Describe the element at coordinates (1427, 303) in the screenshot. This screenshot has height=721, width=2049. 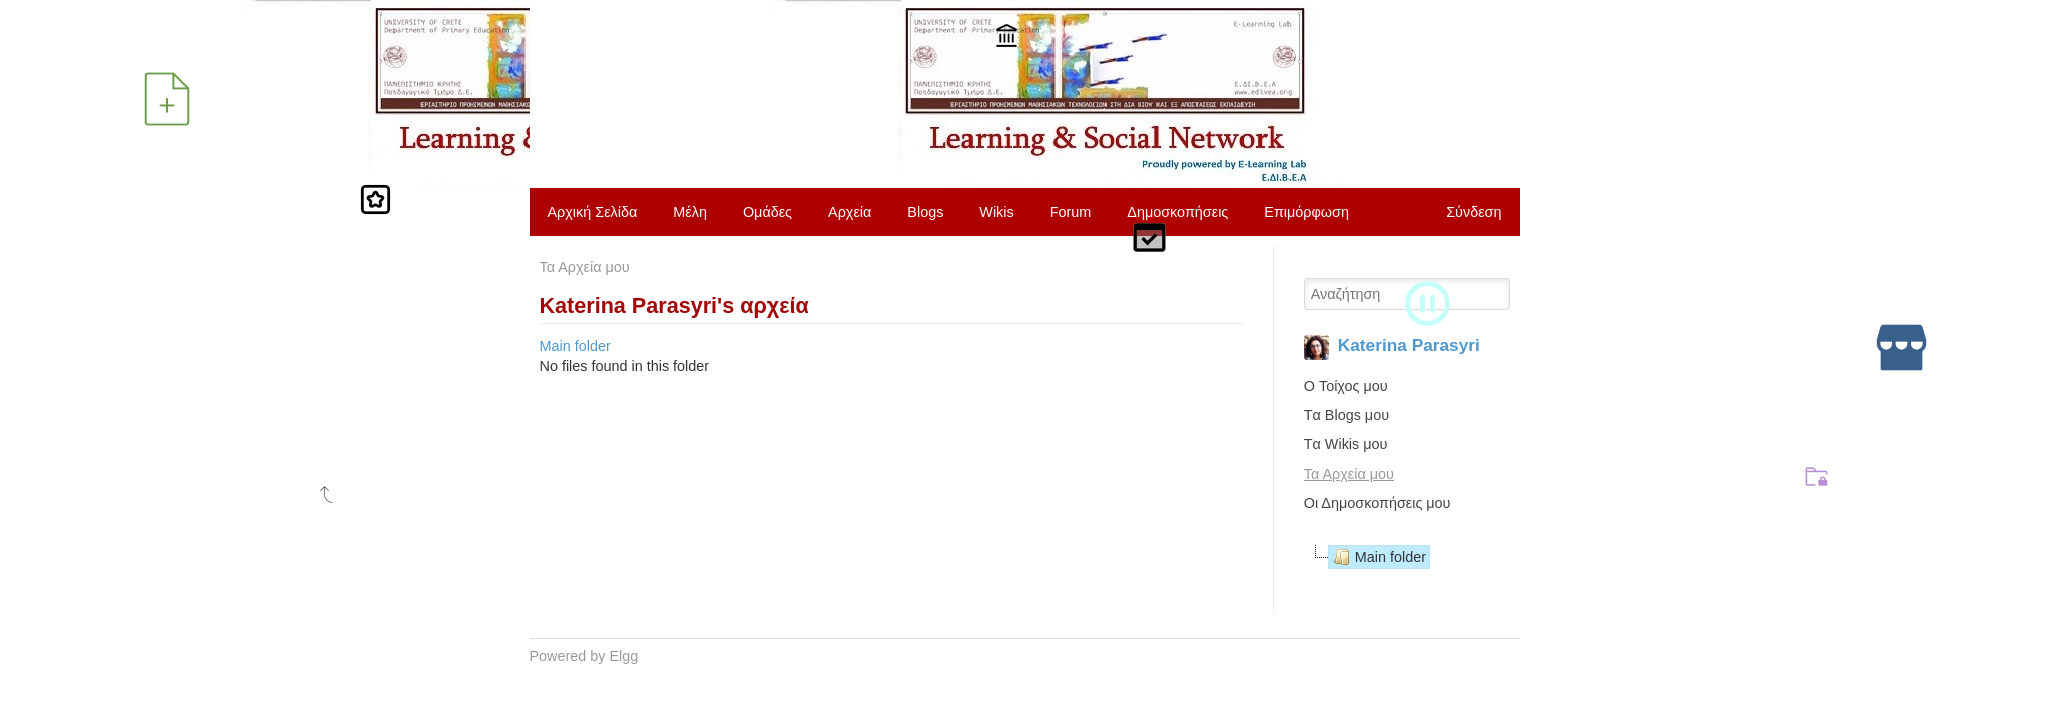
I see `pause media playback` at that location.